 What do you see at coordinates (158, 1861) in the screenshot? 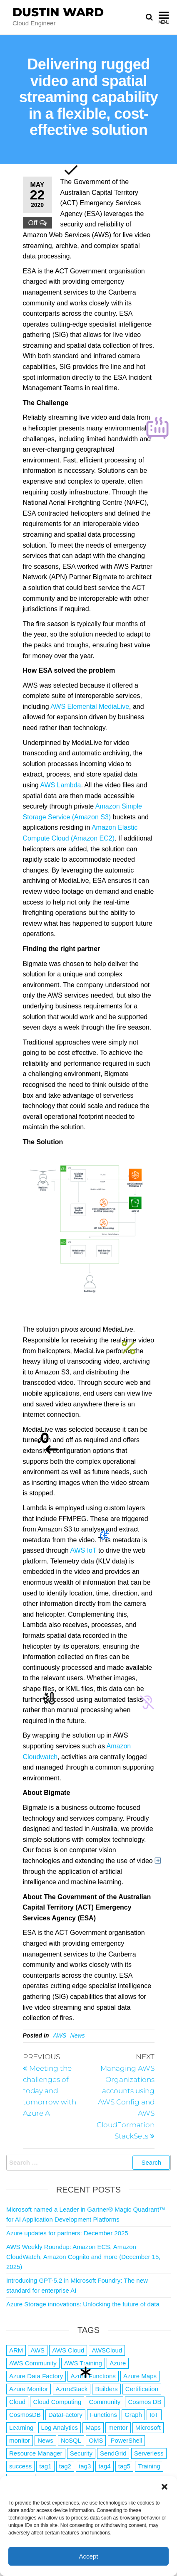
I see `proceed to the next step or screen` at bounding box center [158, 1861].